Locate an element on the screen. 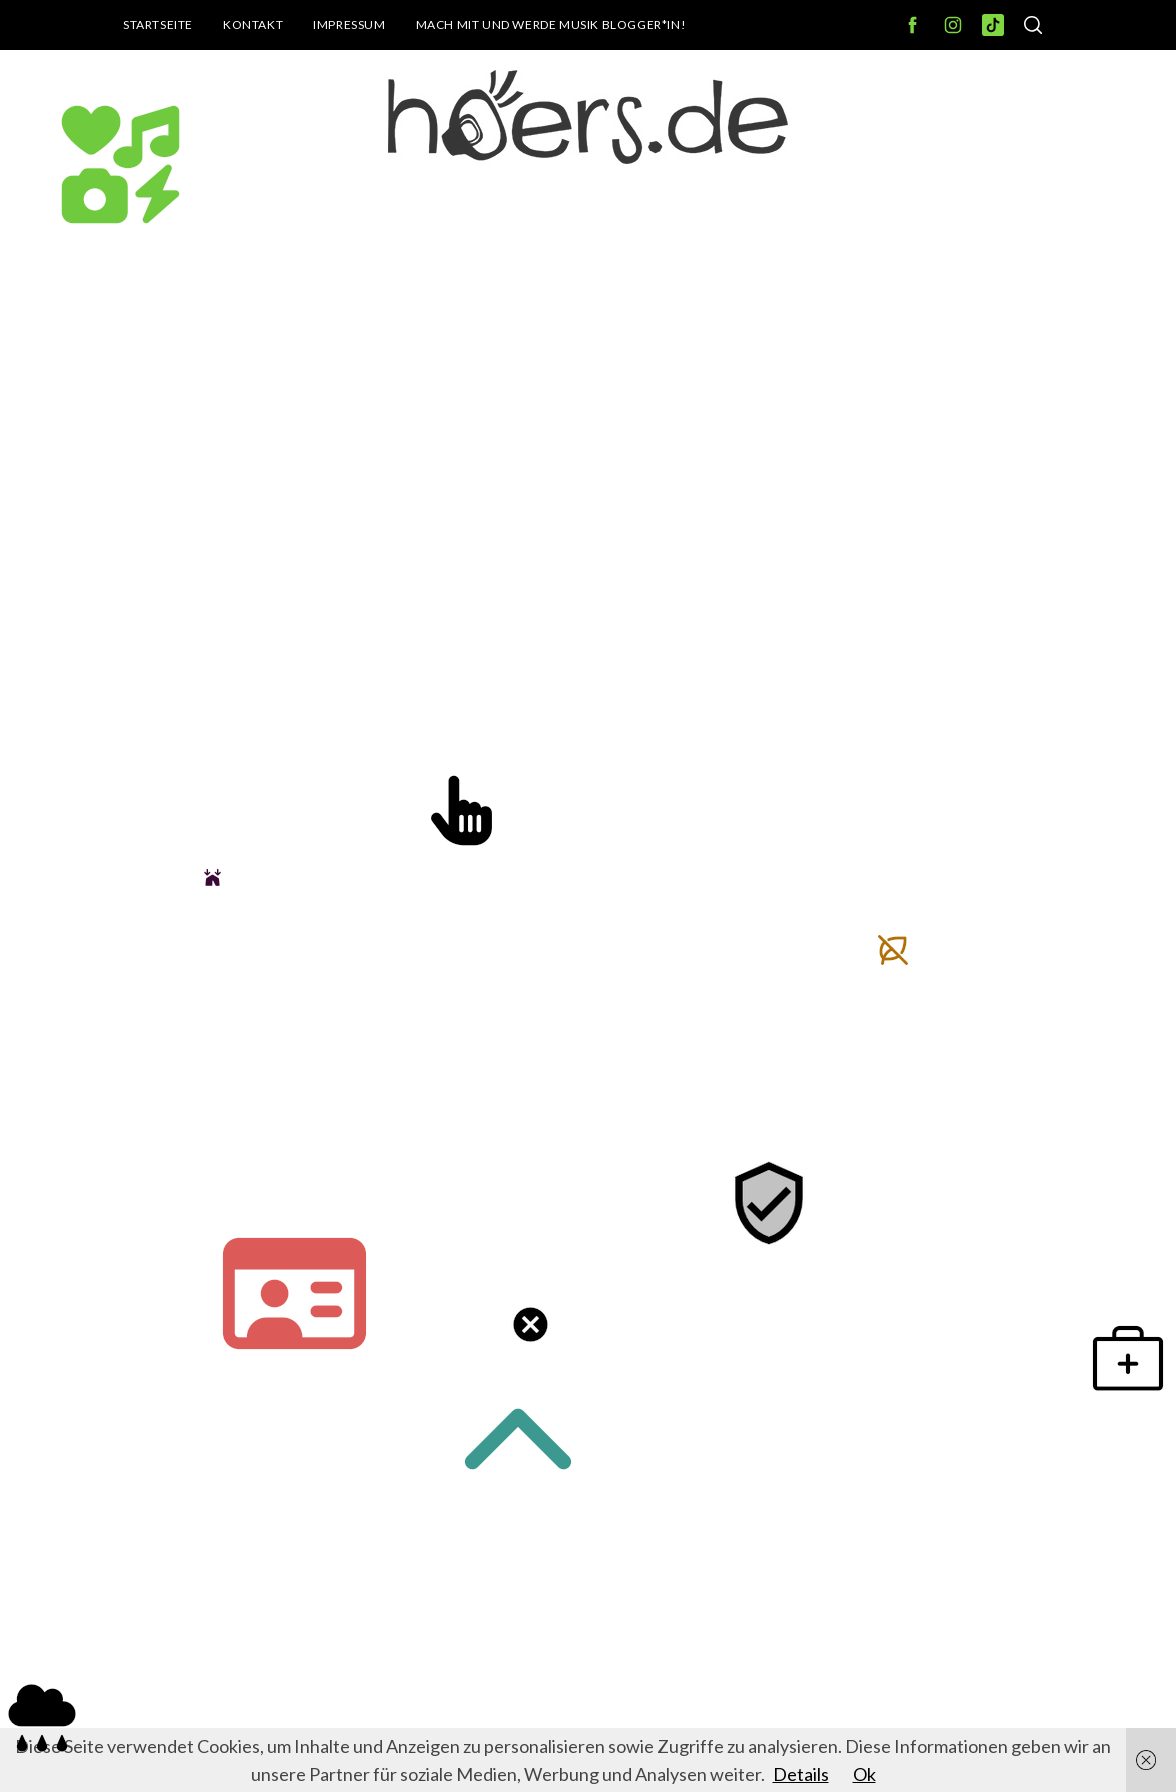 This screenshot has height=1792, width=1176. disable eco mode or power saving is located at coordinates (893, 950).